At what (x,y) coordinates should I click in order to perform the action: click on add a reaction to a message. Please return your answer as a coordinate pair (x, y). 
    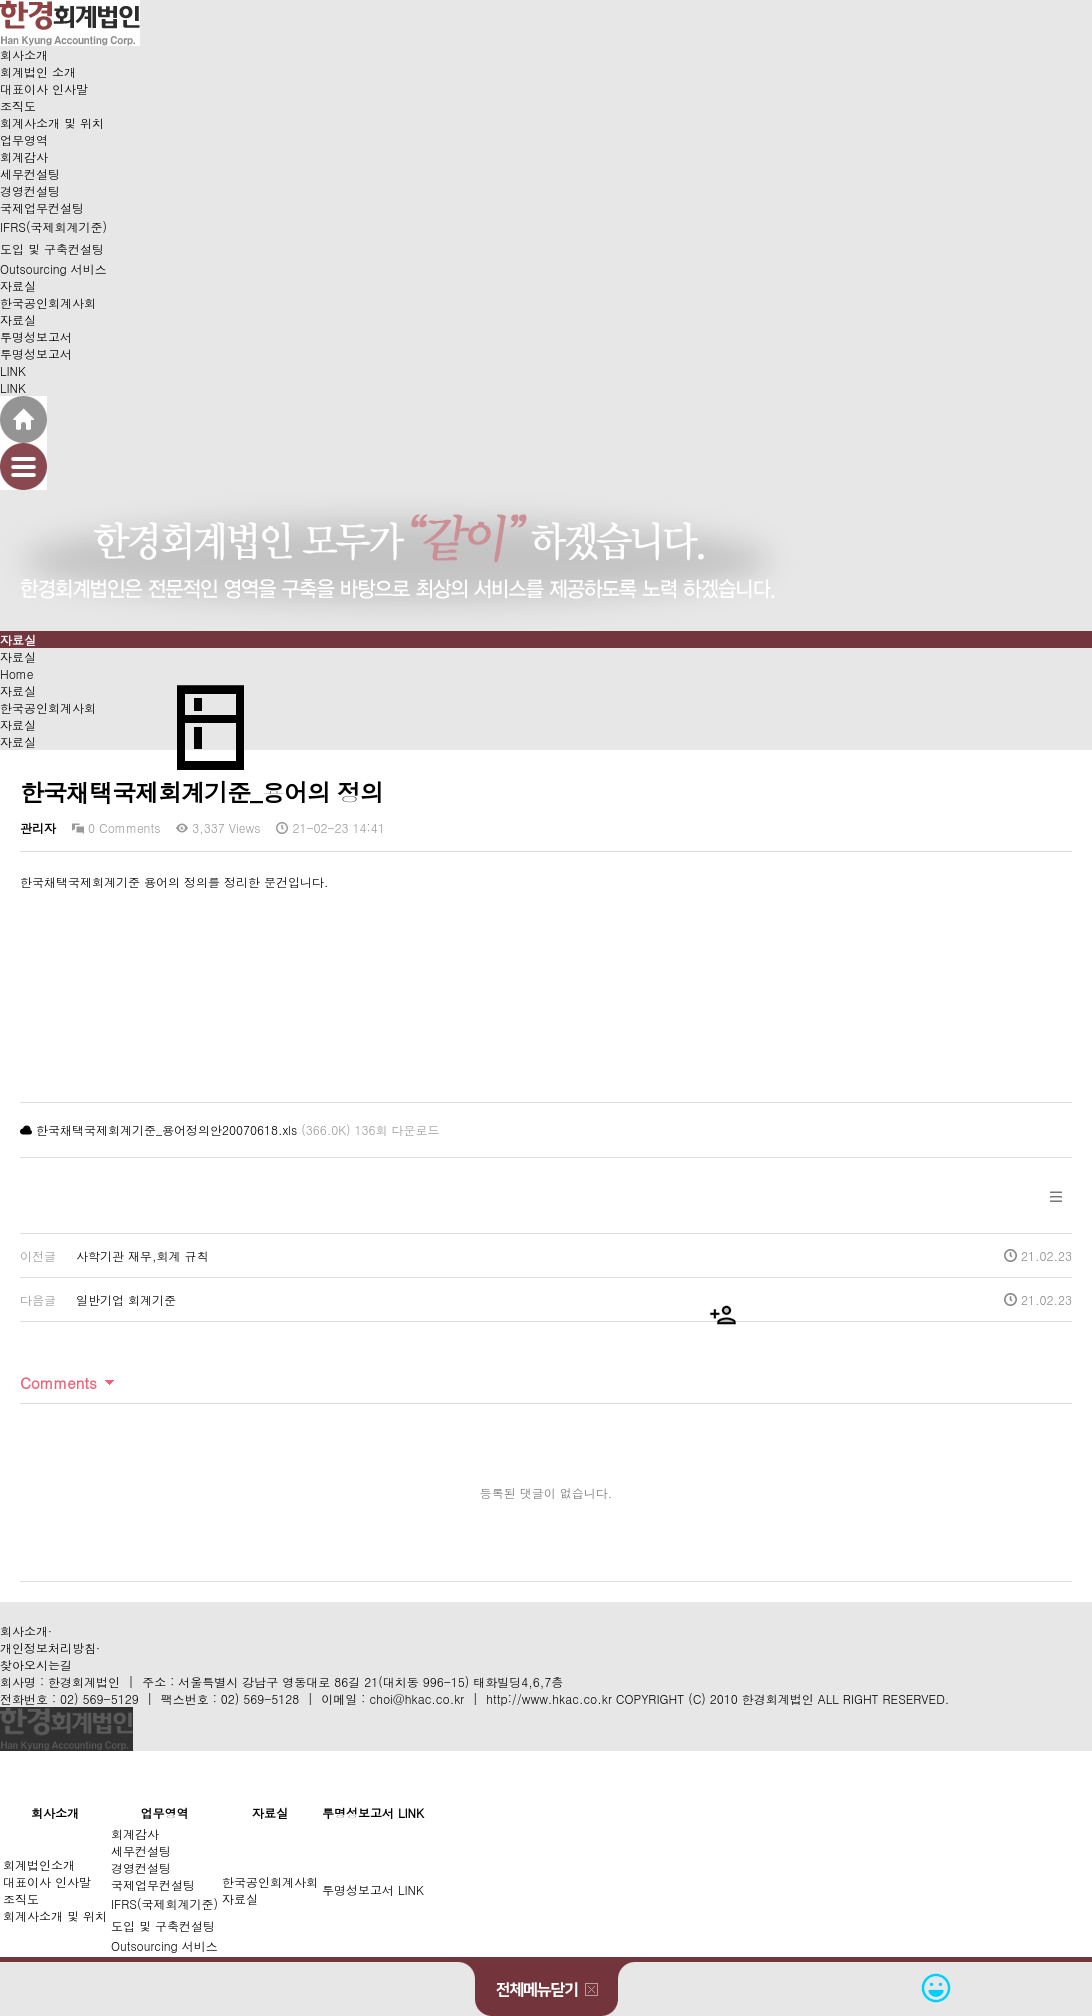
    Looking at the image, I should click on (936, 1988).